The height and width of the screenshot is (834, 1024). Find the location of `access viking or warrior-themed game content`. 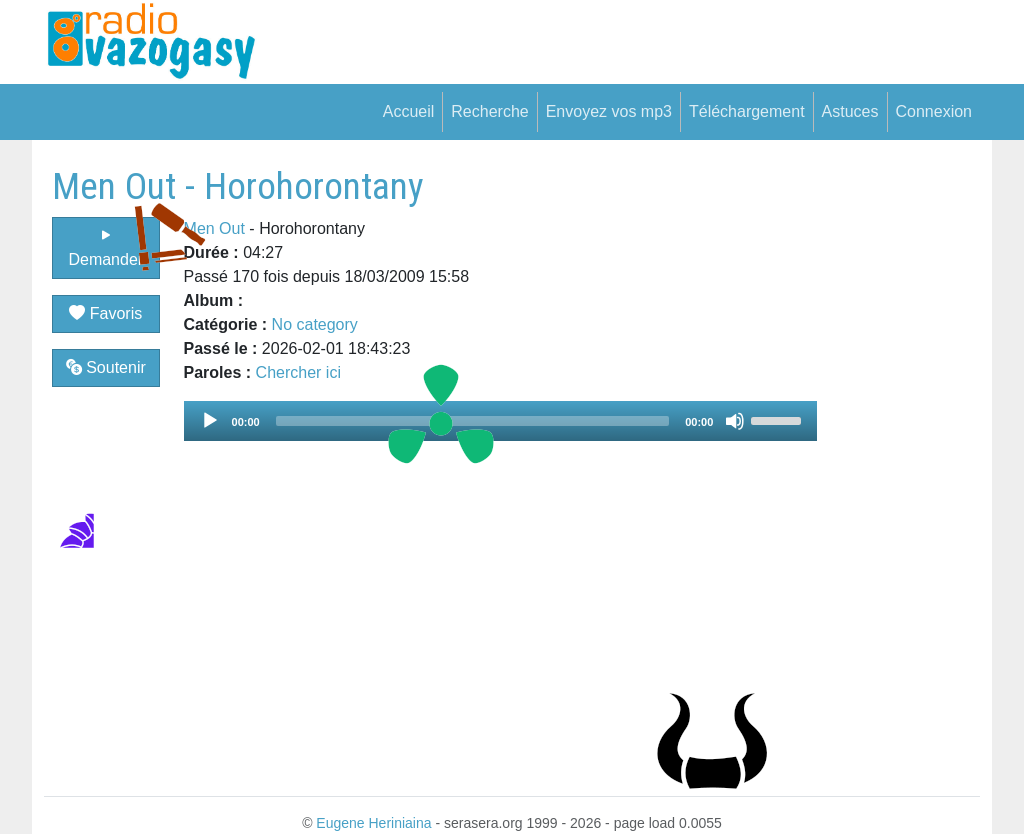

access viking or warrior-themed game content is located at coordinates (712, 744).